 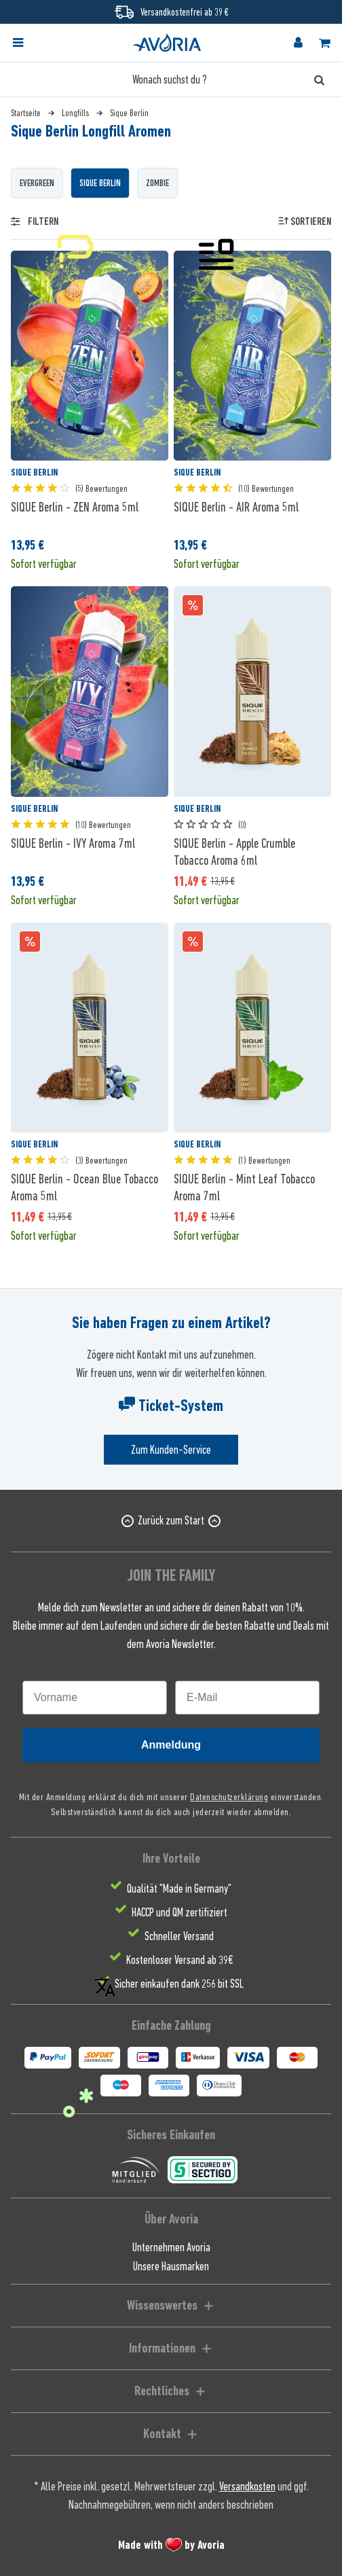 I want to click on align element to the right of text, so click(x=216, y=254).